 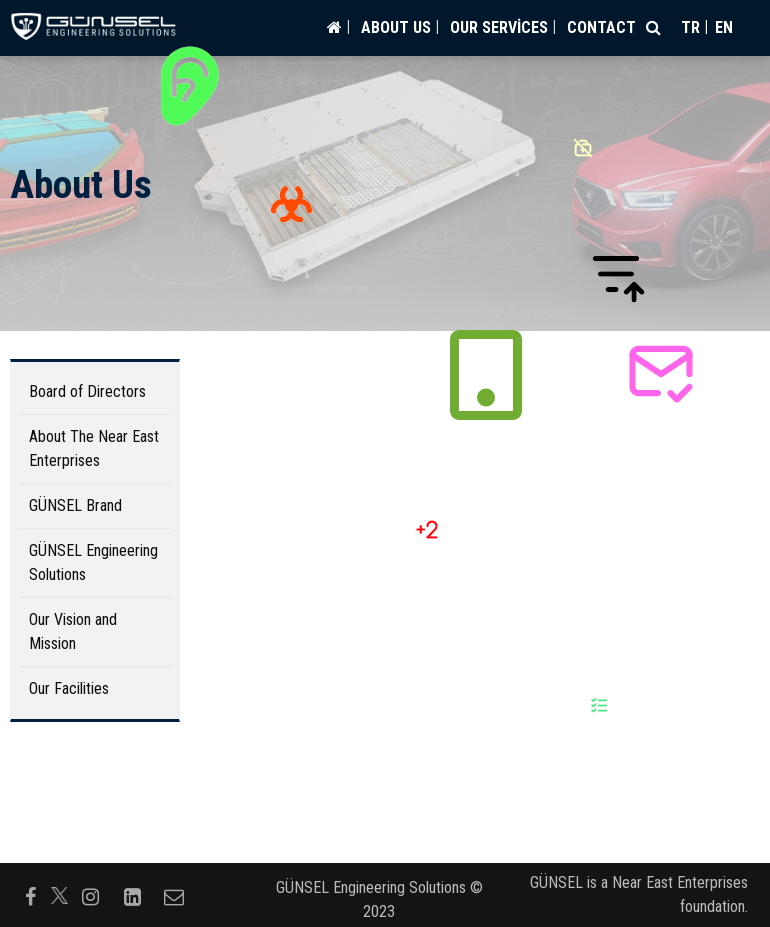 What do you see at coordinates (291, 205) in the screenshot?
I see `indicates hazardous or biohazardous material warning` at bounding box center [291, 205].